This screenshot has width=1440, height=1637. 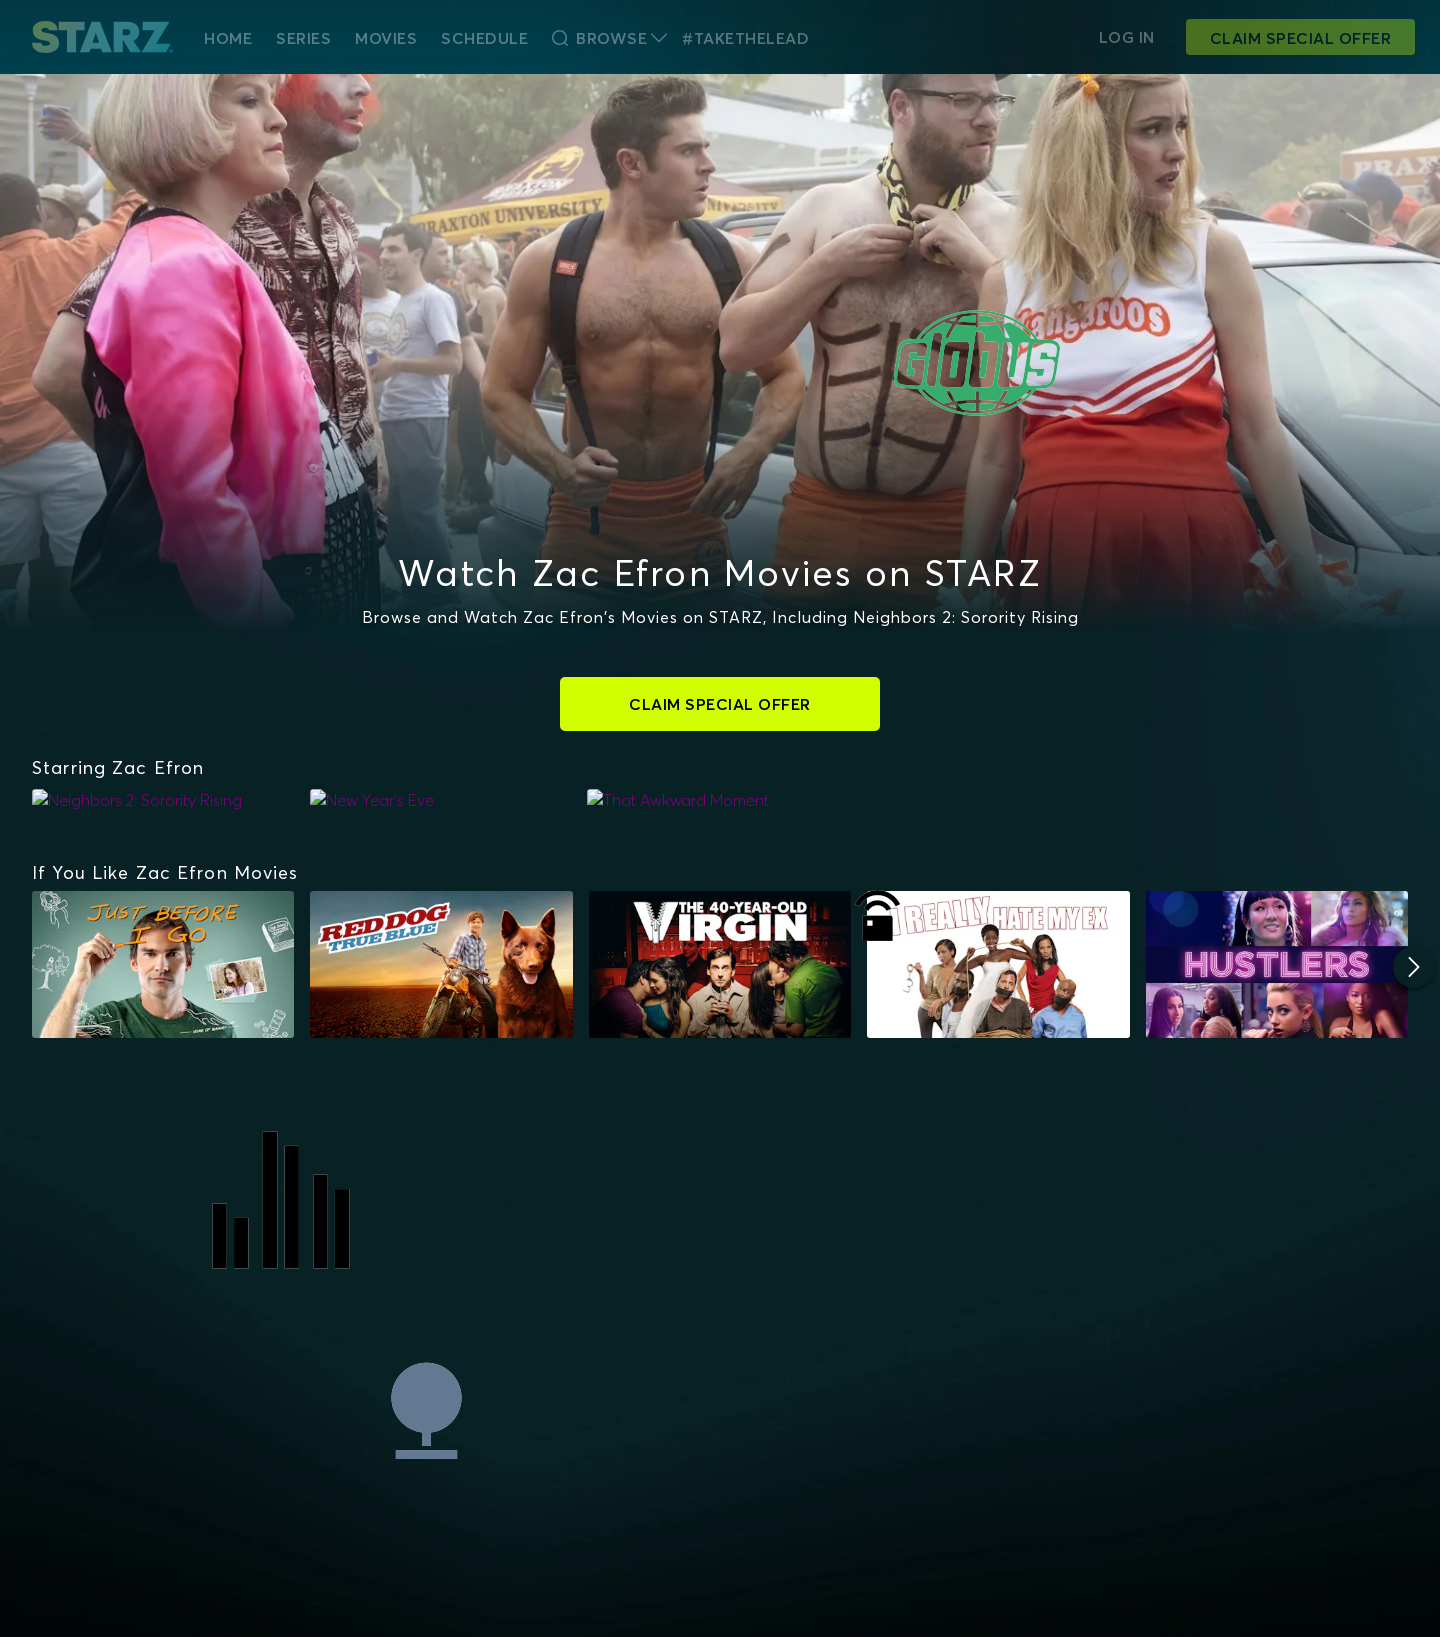 I want to click on connect to a remote control device, so click(x=877, y=915).